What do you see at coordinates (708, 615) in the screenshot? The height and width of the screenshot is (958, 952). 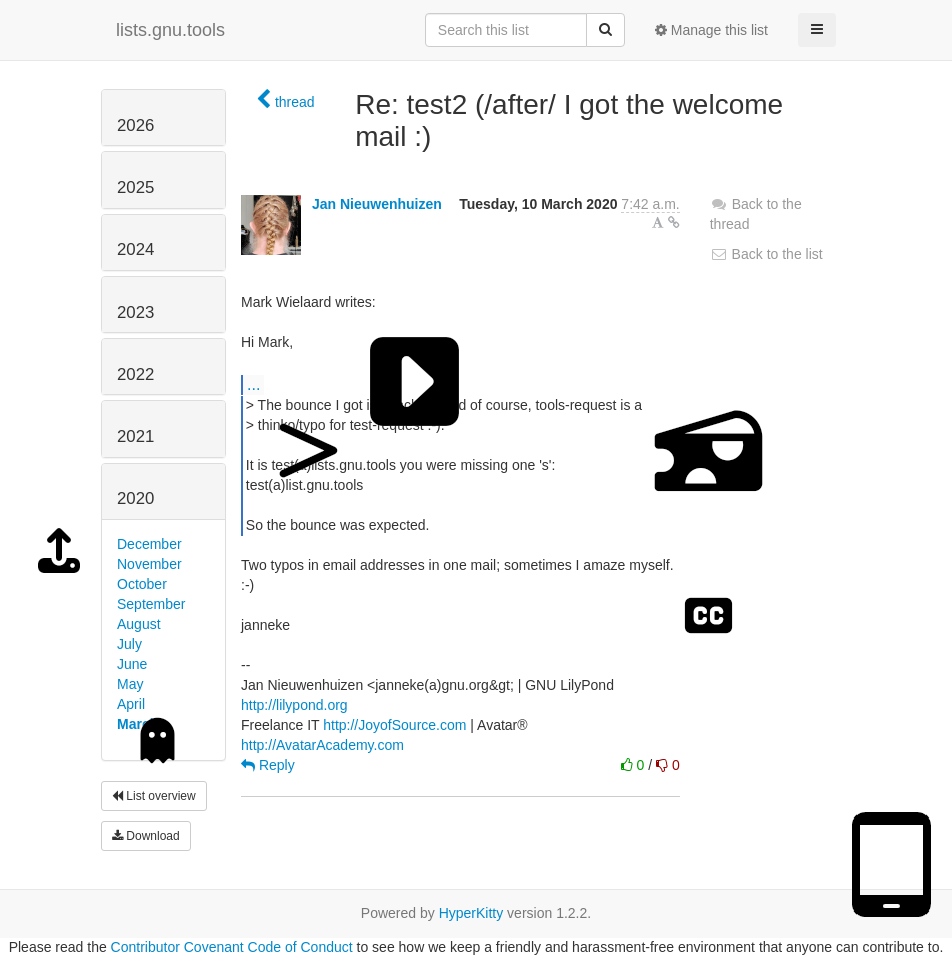 I see `enable closed captions for video content` at bounding box center [708, 615].